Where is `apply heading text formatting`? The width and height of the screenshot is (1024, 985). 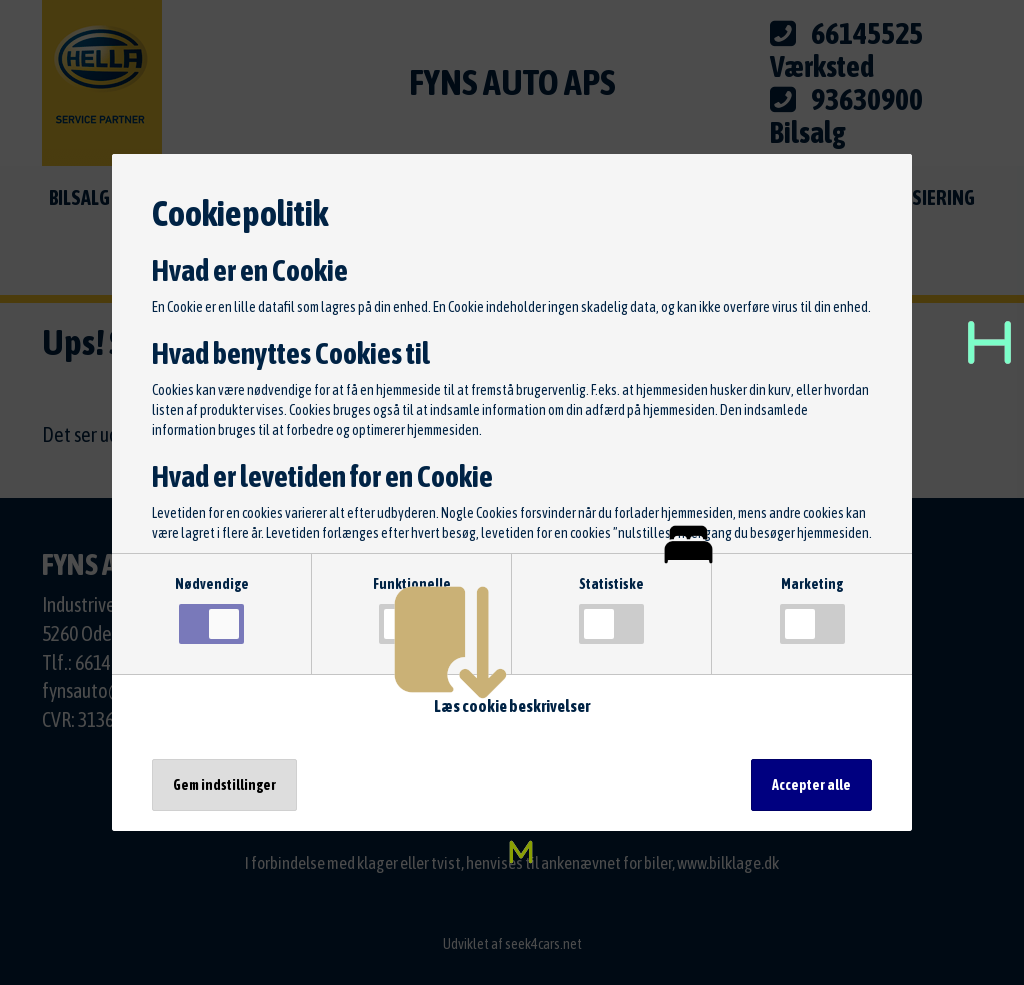
apply heading text formatting is located at coordinates (989, 342).